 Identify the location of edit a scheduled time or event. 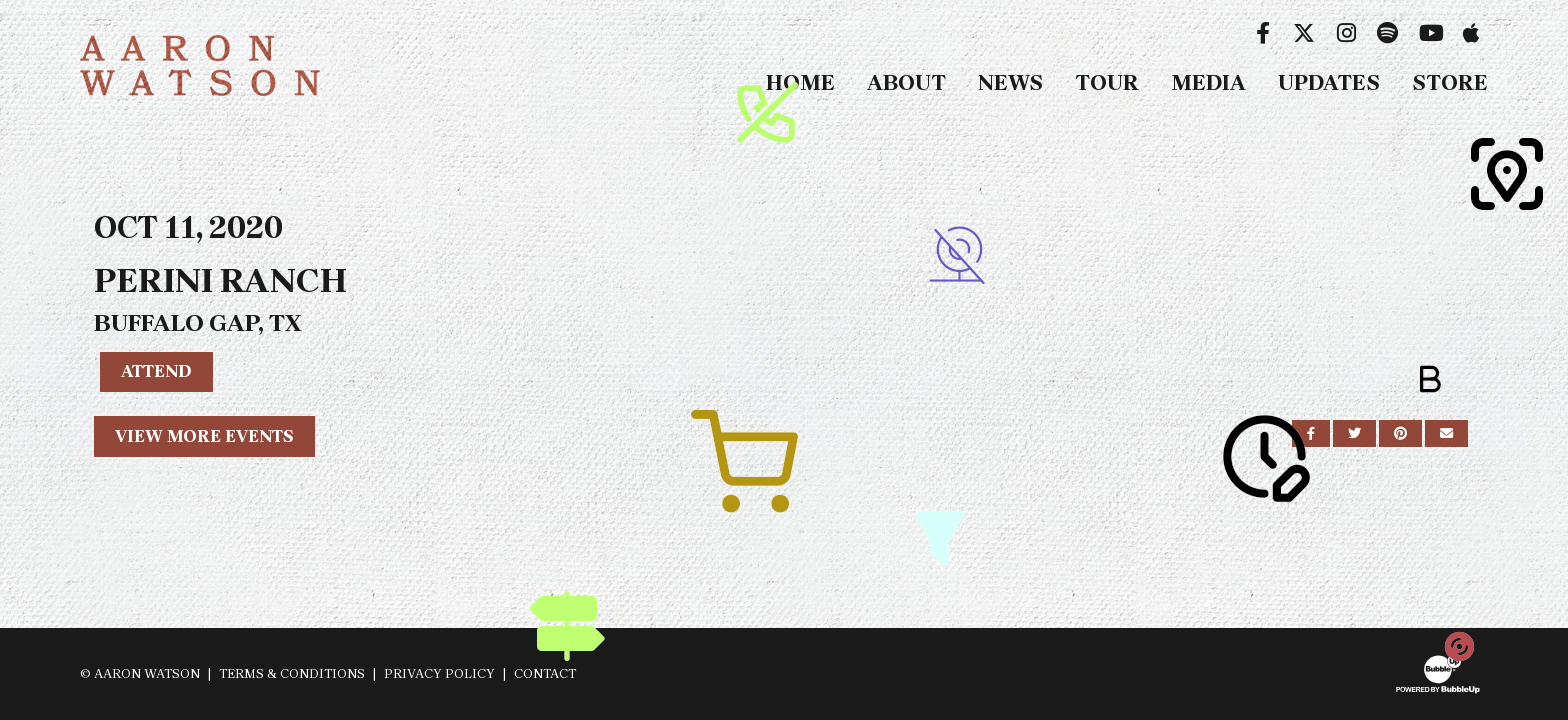
(1264, 456).